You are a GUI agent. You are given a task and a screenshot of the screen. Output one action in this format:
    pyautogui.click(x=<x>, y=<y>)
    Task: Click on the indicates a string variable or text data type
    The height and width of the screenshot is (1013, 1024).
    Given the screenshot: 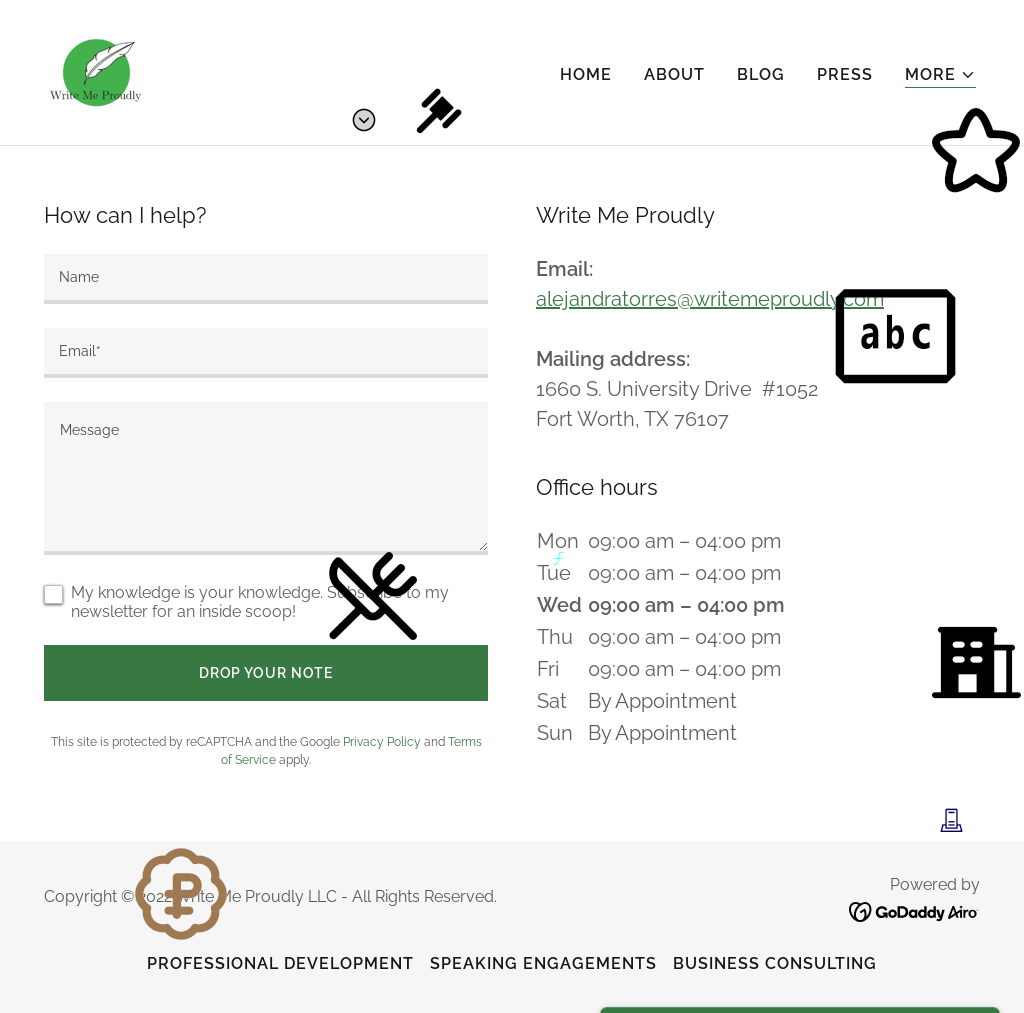 What is the action you would take?
    pyautogui.click(x=895, y=340)
    